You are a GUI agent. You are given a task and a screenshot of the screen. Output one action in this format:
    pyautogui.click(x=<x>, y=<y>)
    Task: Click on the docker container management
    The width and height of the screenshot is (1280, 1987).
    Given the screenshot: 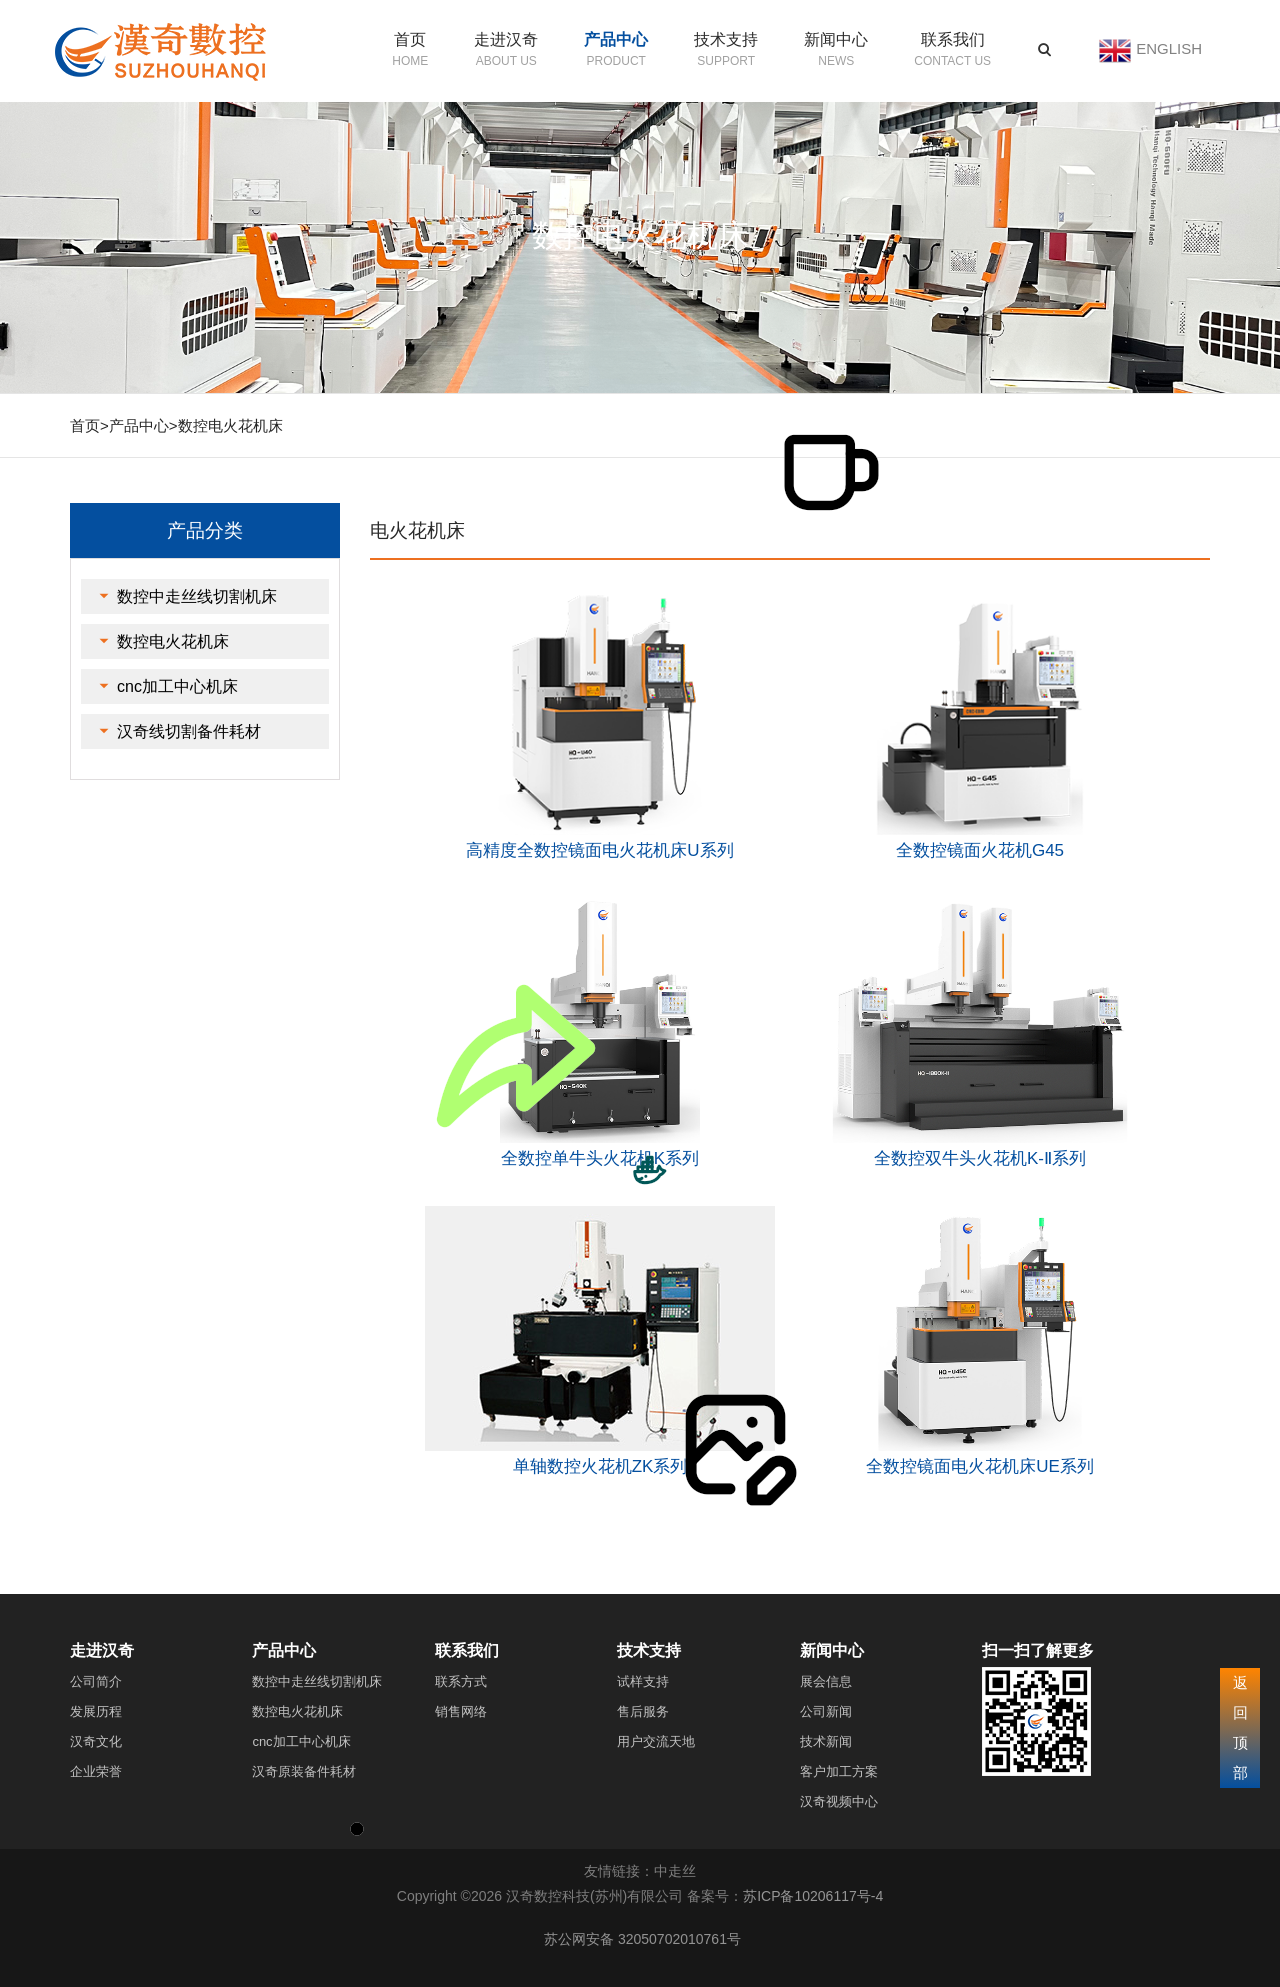 What is the action you would take?
    pyautogui.click(x=649, y=1170)
    